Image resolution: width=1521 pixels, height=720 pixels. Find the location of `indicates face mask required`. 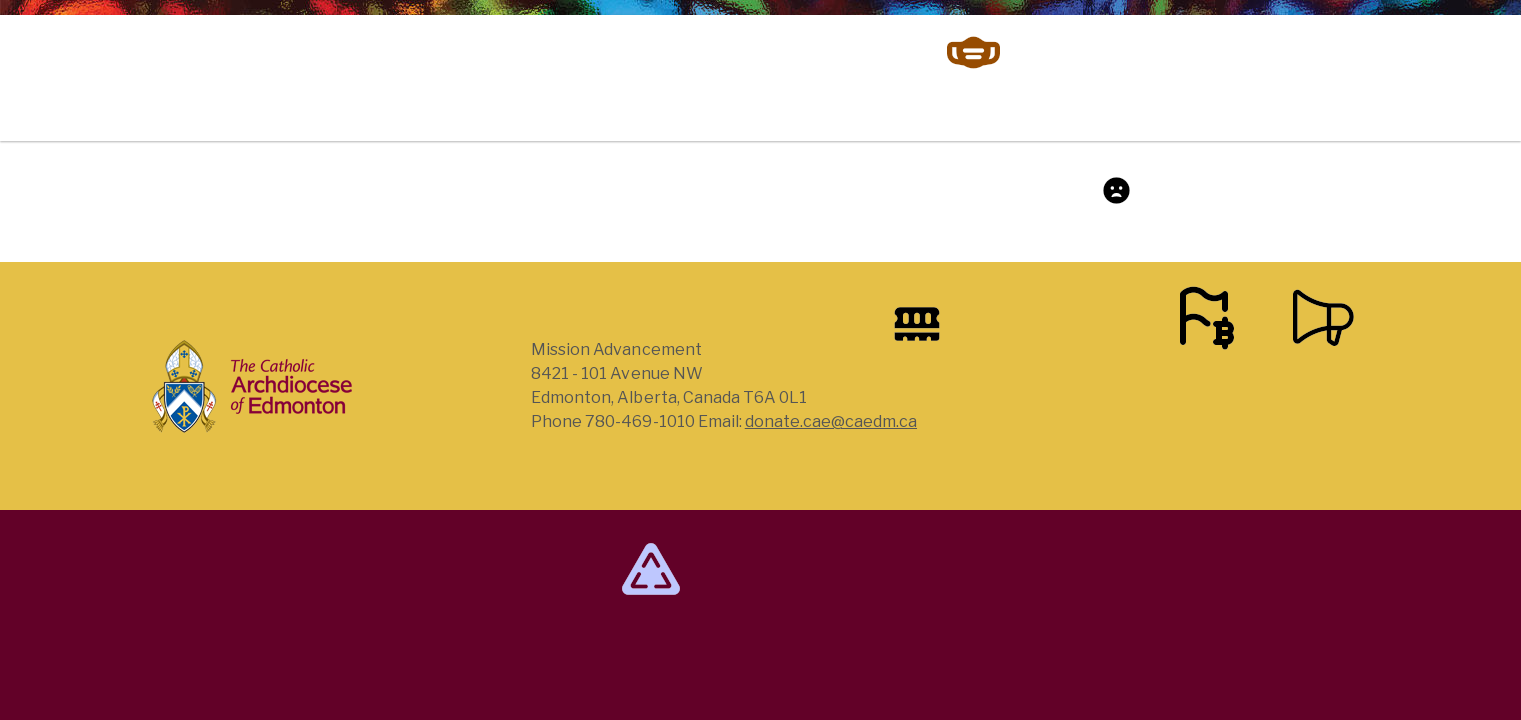

indicates face mask required is located at coordinates (973, 52).